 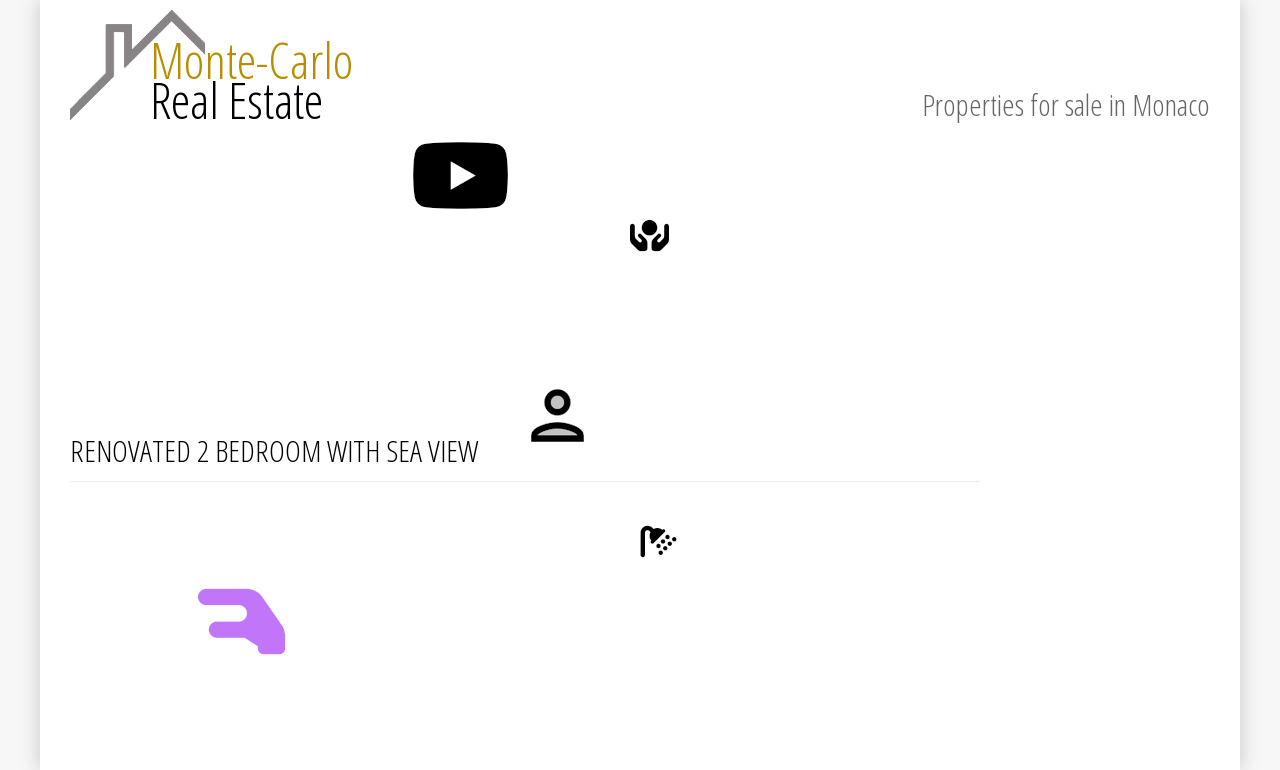 I want to click on open YouTube app, so click(x=460, y=175).